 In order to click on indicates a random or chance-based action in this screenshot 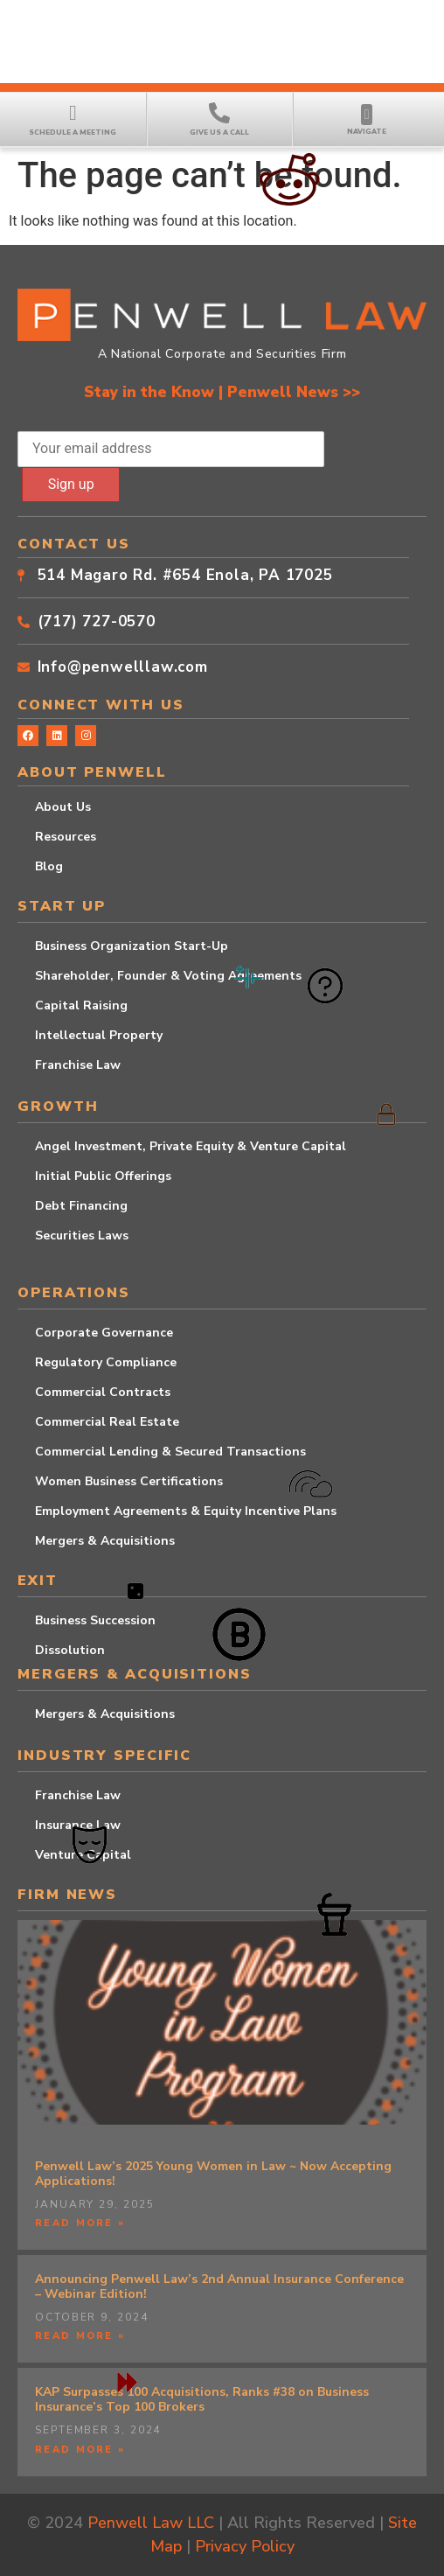, I will do `click(135, 1591)`.